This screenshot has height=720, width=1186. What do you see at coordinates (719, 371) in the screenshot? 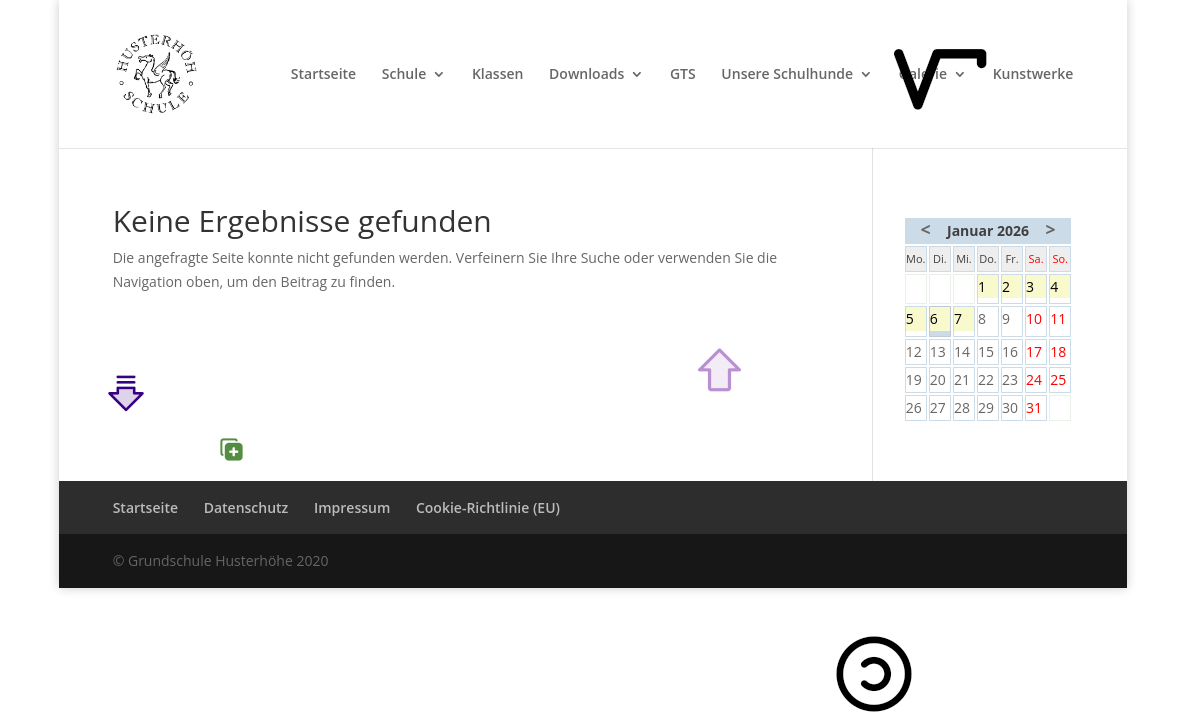
I see `upload a file or content` at bounding box center [719, 371].